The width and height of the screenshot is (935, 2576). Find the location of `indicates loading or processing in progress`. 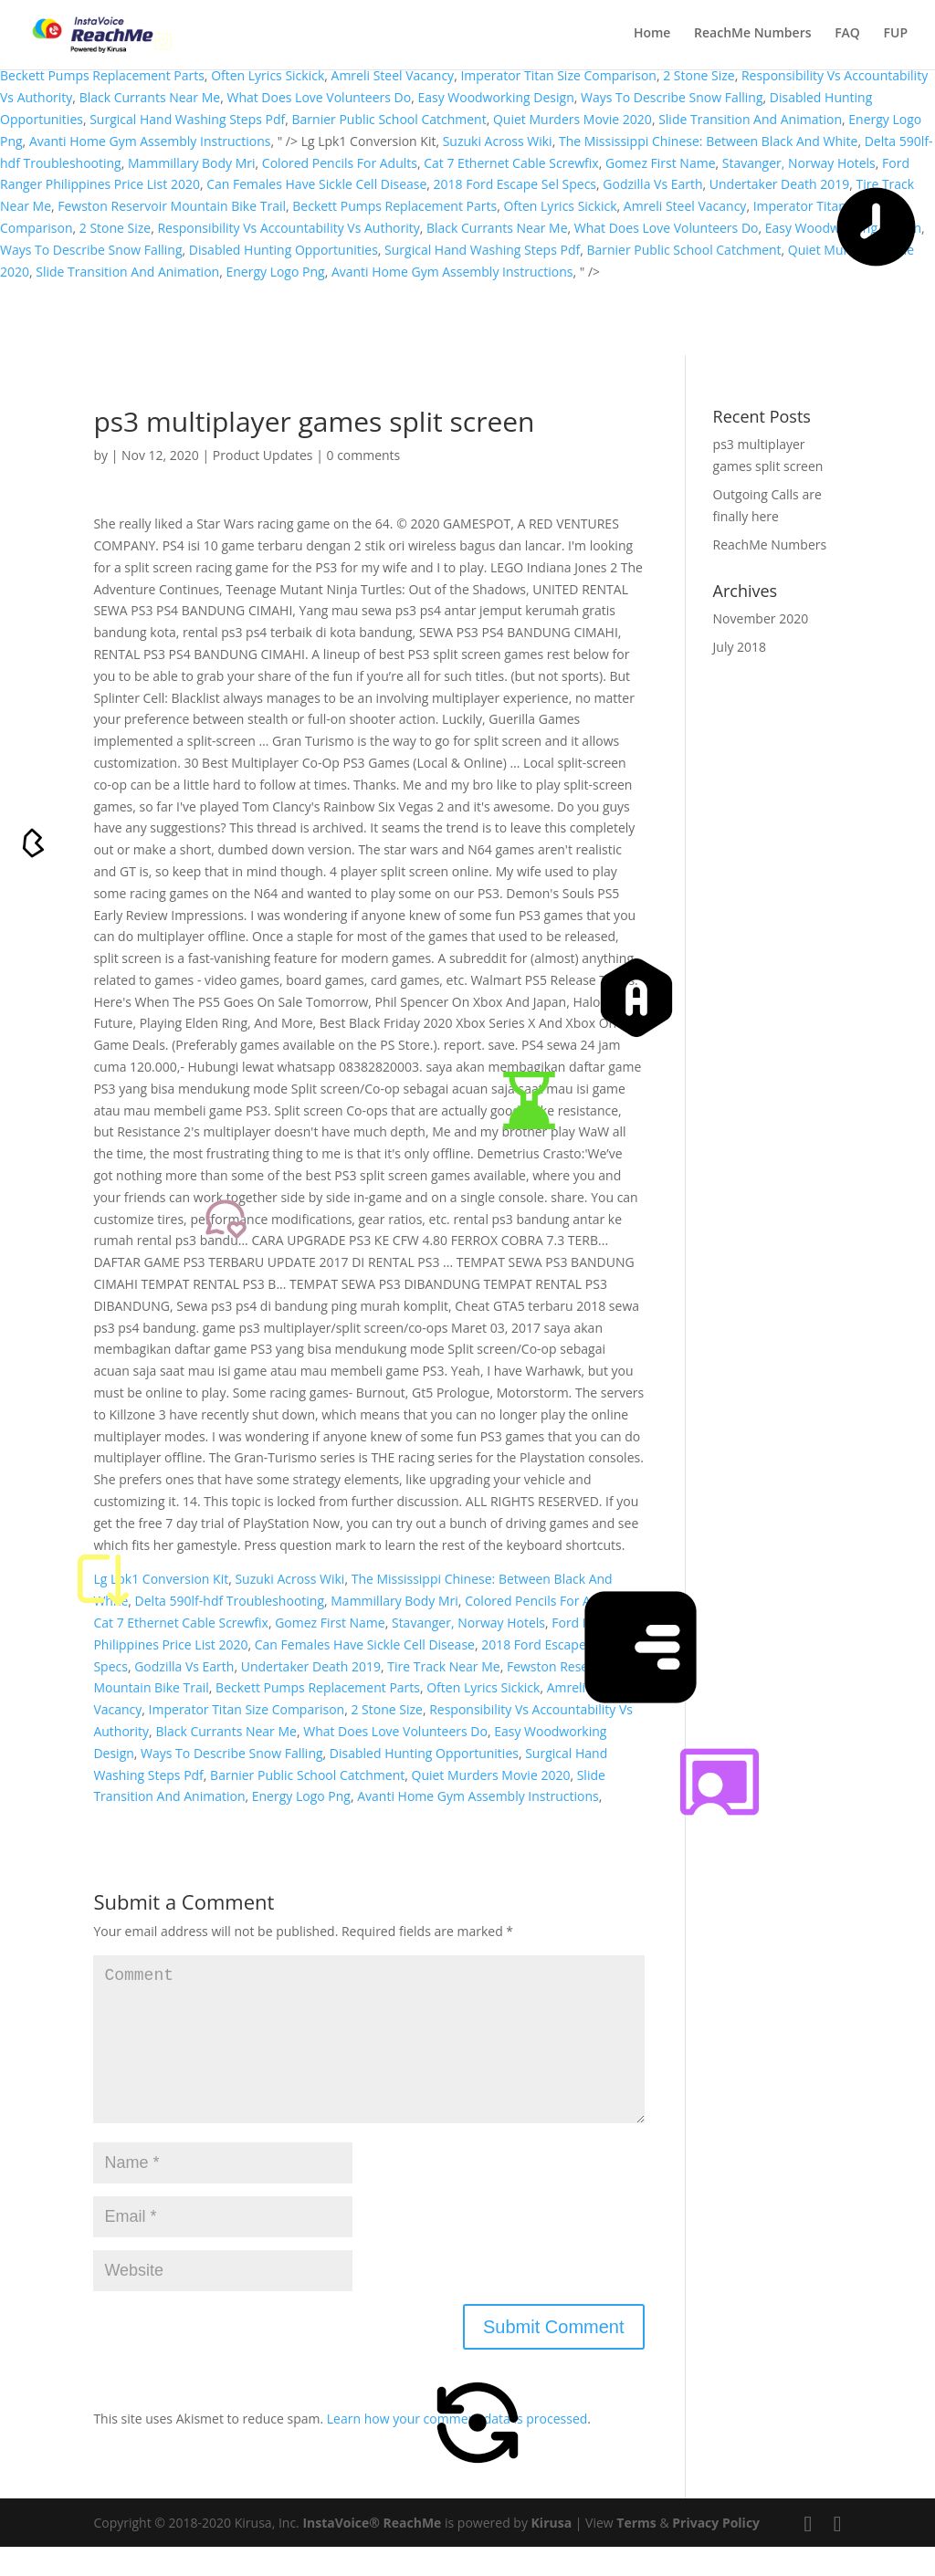

indicates loading or processing in progress is located at coordinates (529, 1100).